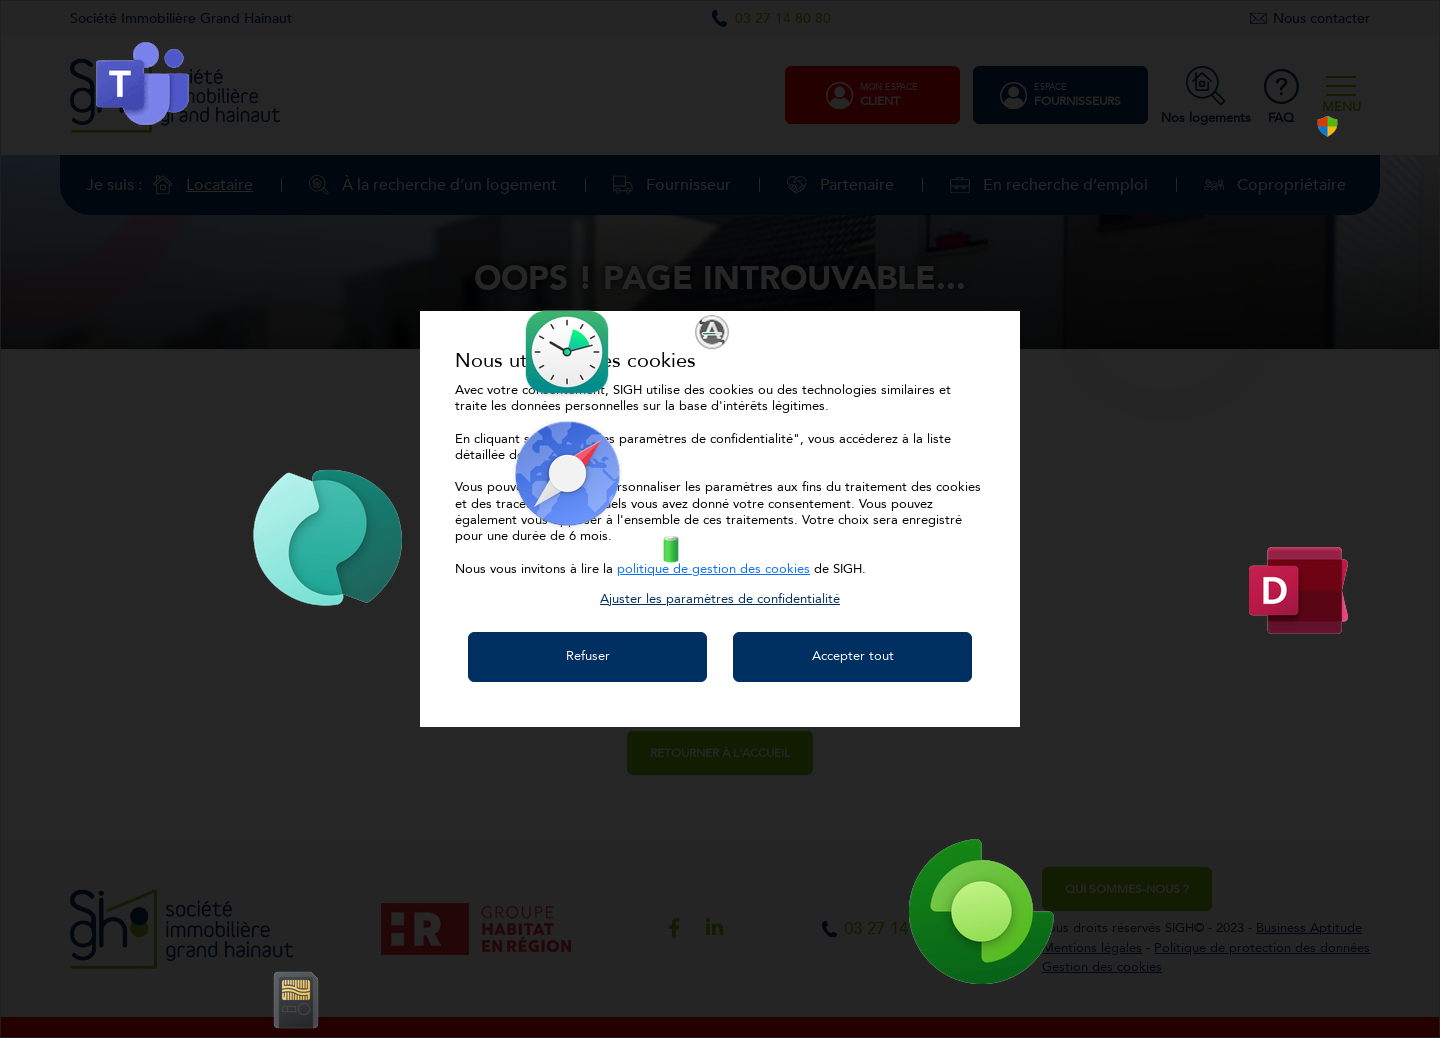 This screenshot has height=1038, width=1440. I want to click on open the web browser, so click(567, 473).